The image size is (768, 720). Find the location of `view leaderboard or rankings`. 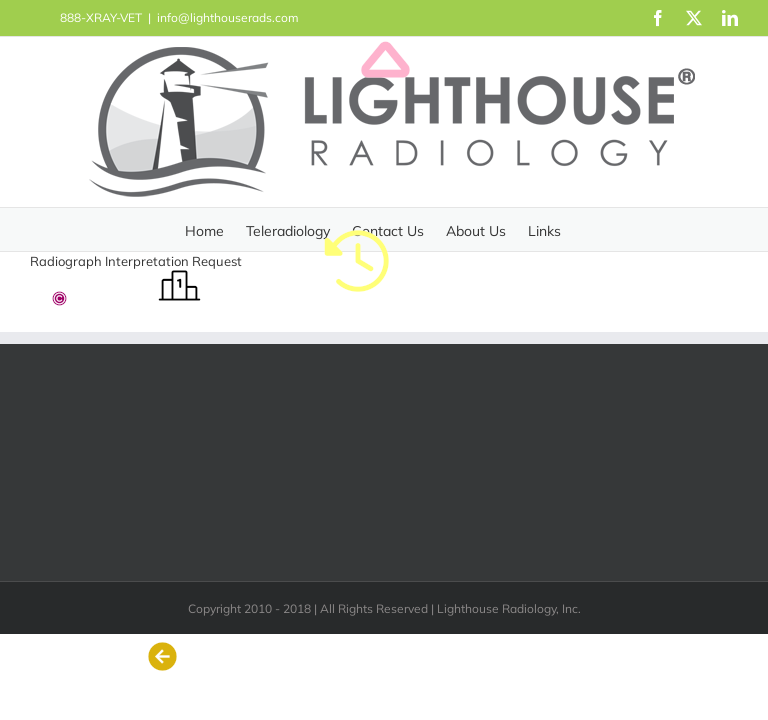

view leaderboard or rankings is located at coordinates (179, 285).